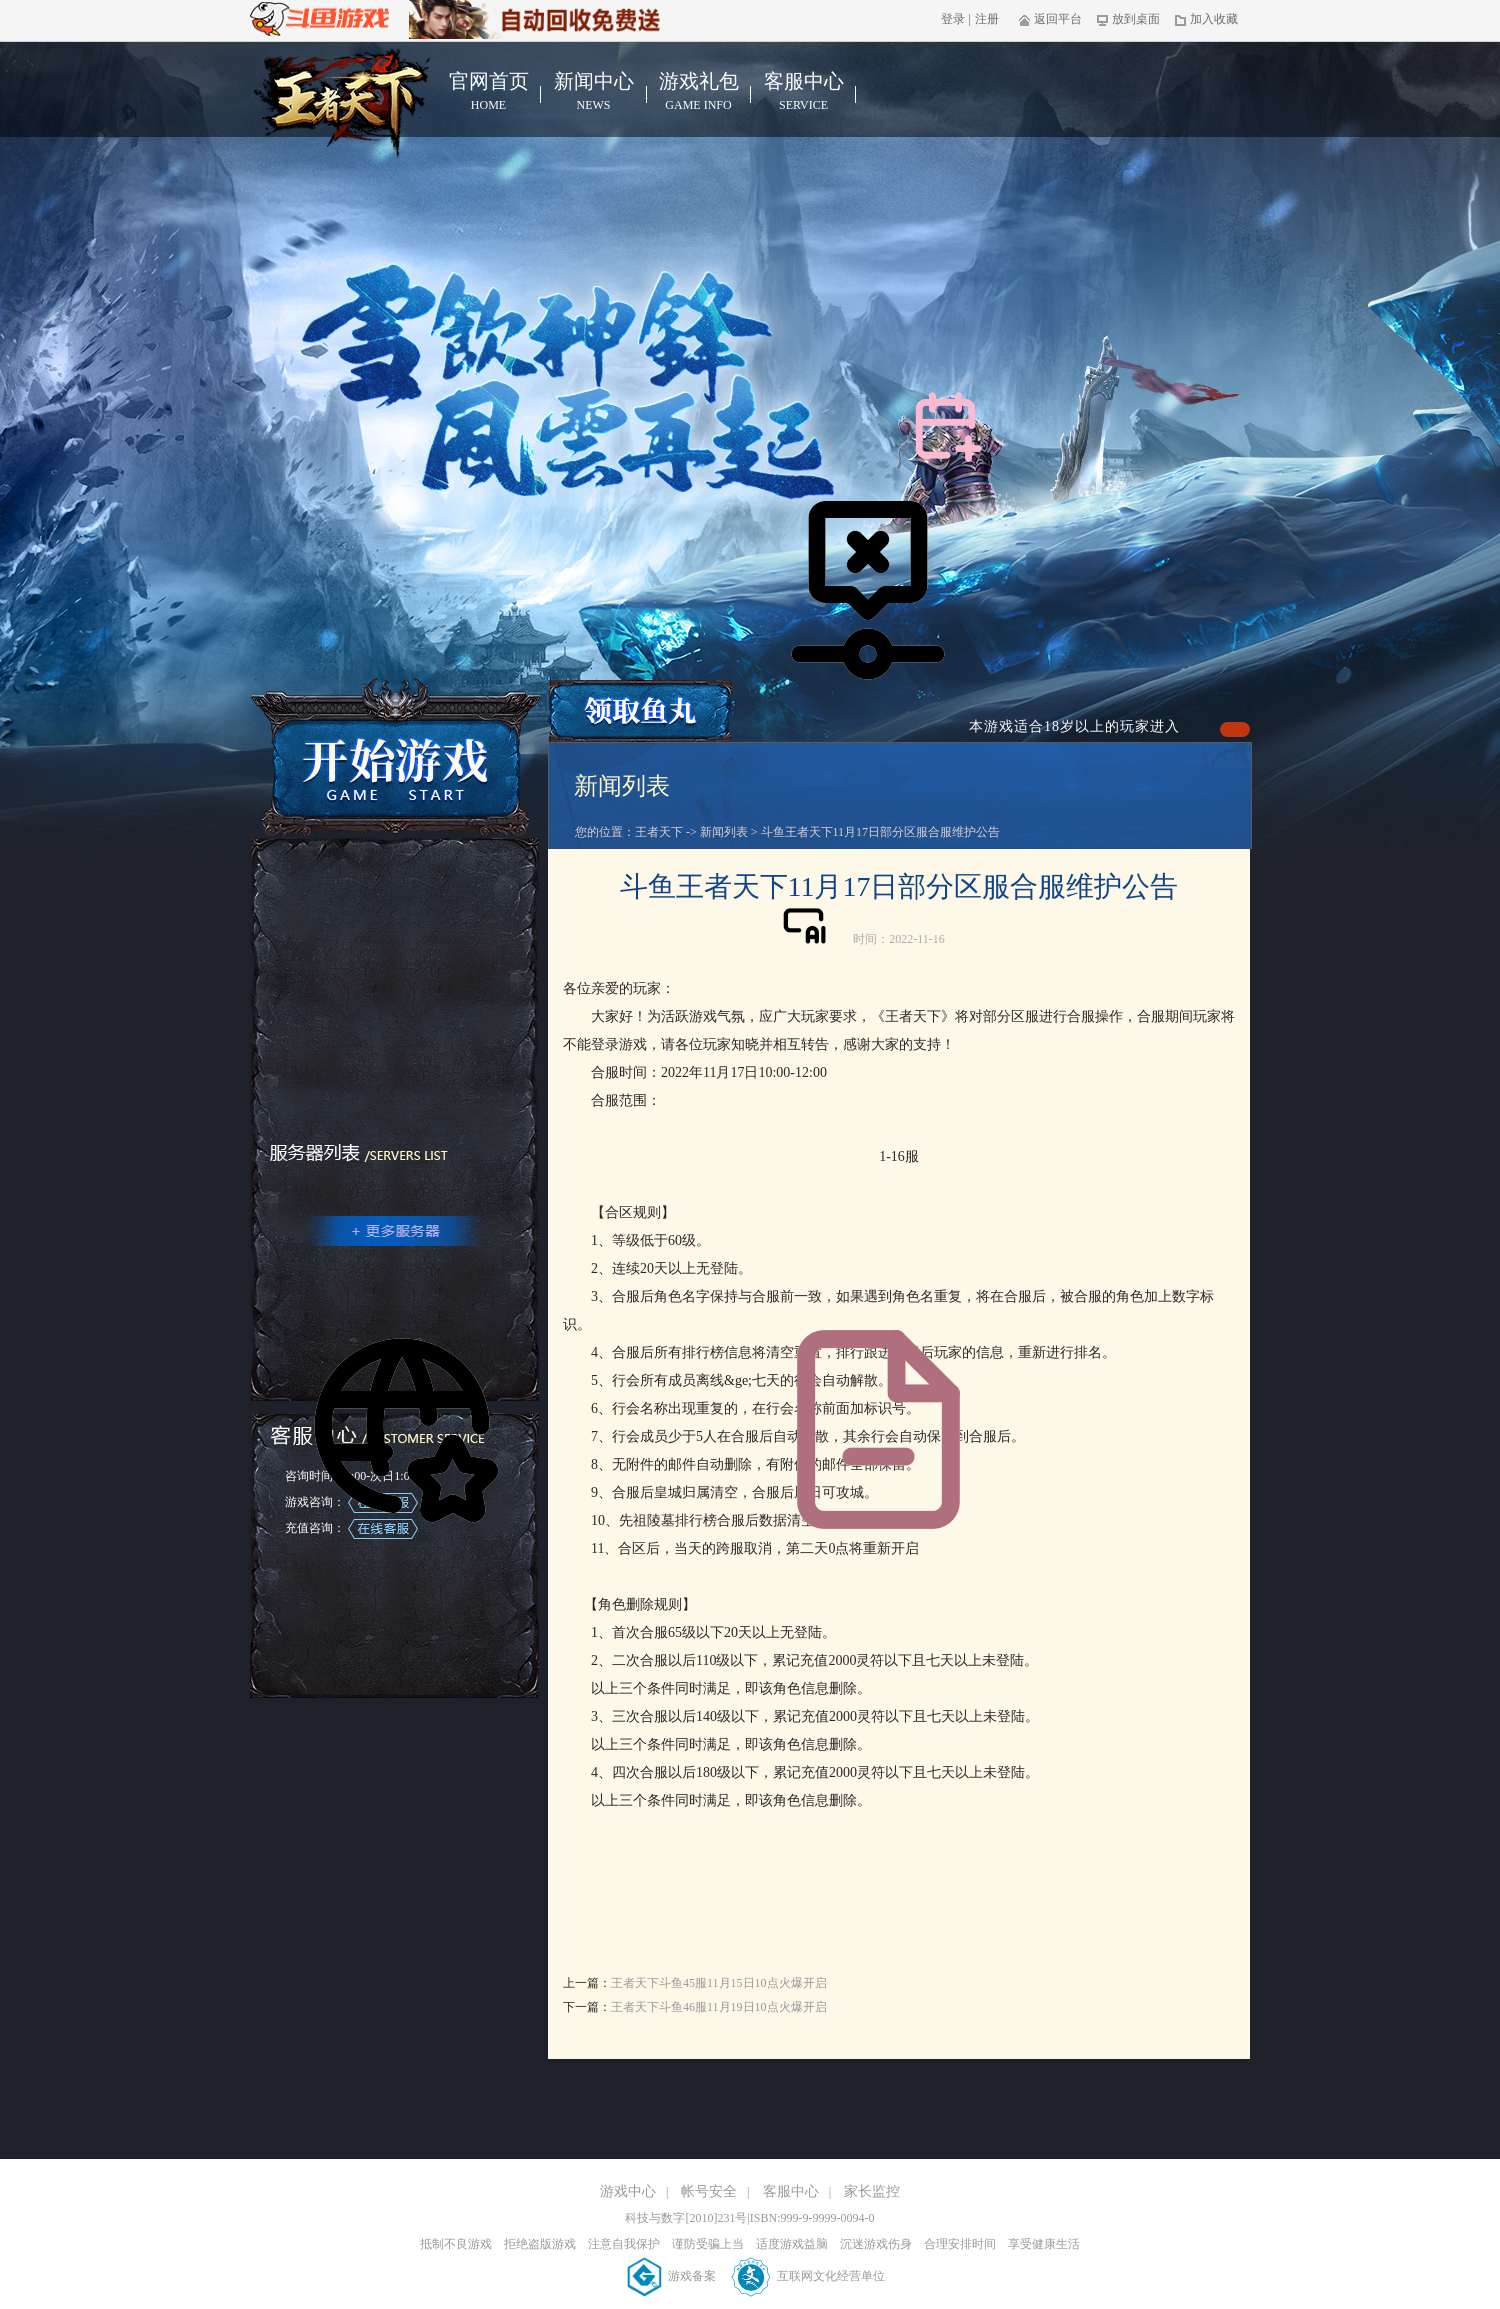 This screenshot has height=2309, width=1500. I want to click on remove an event from the timeline, so click(868, 586).